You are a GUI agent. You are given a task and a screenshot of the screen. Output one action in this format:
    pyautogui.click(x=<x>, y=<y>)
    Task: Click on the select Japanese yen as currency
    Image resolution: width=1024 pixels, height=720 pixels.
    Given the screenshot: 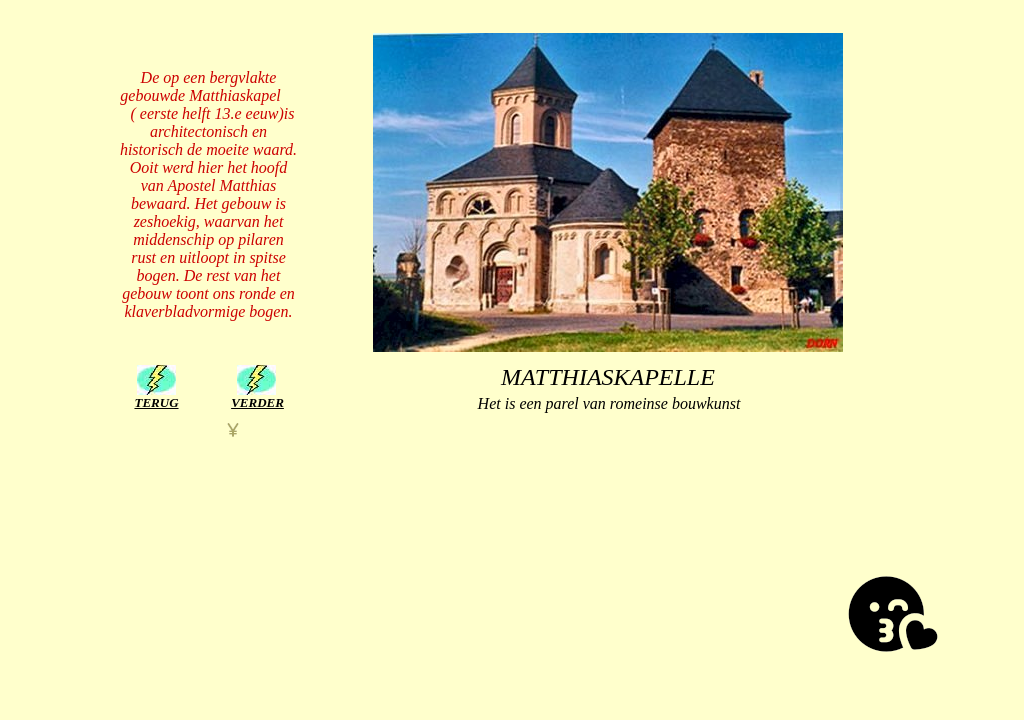 What is the action you would take?
    pyautogui.click(x=233, y=430)
    